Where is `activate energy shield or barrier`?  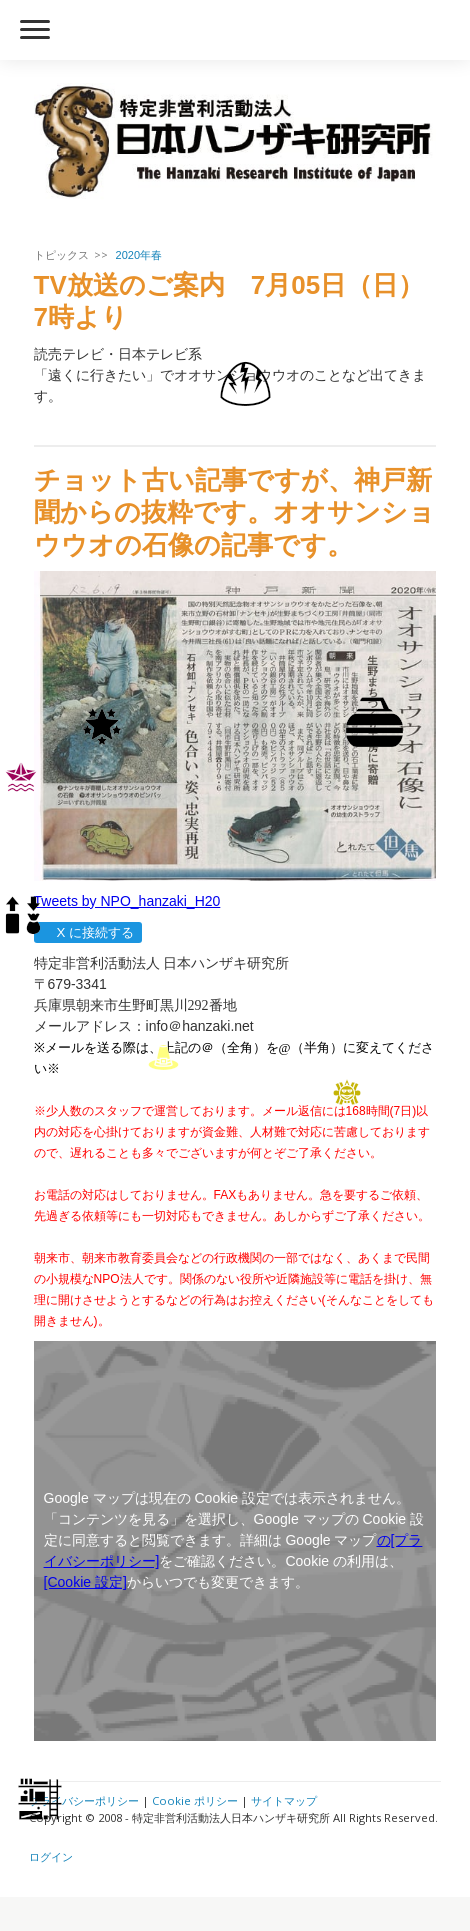 activate energy shield or barrier is located at coordinates (245, 383).